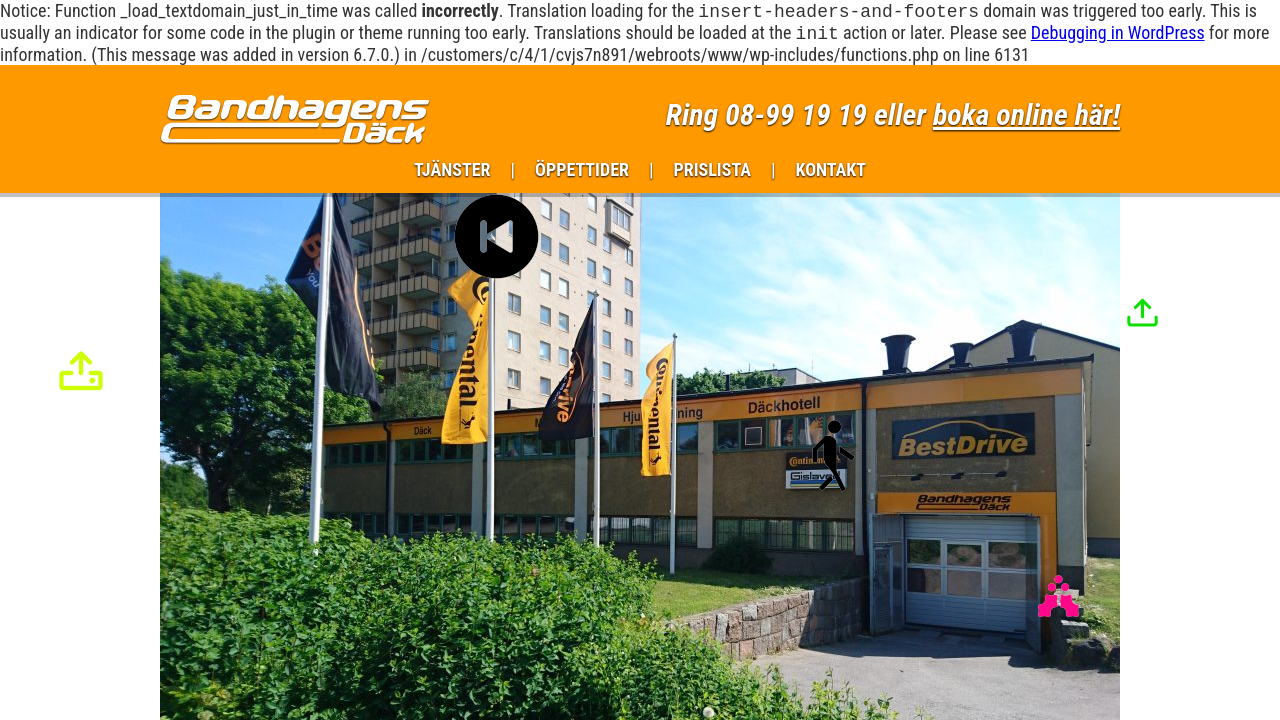 This screenshot has width=1280, height=720. Describe the element at coordinates (496, 236) in the screenshot. I see `skip to previous track` at that location.